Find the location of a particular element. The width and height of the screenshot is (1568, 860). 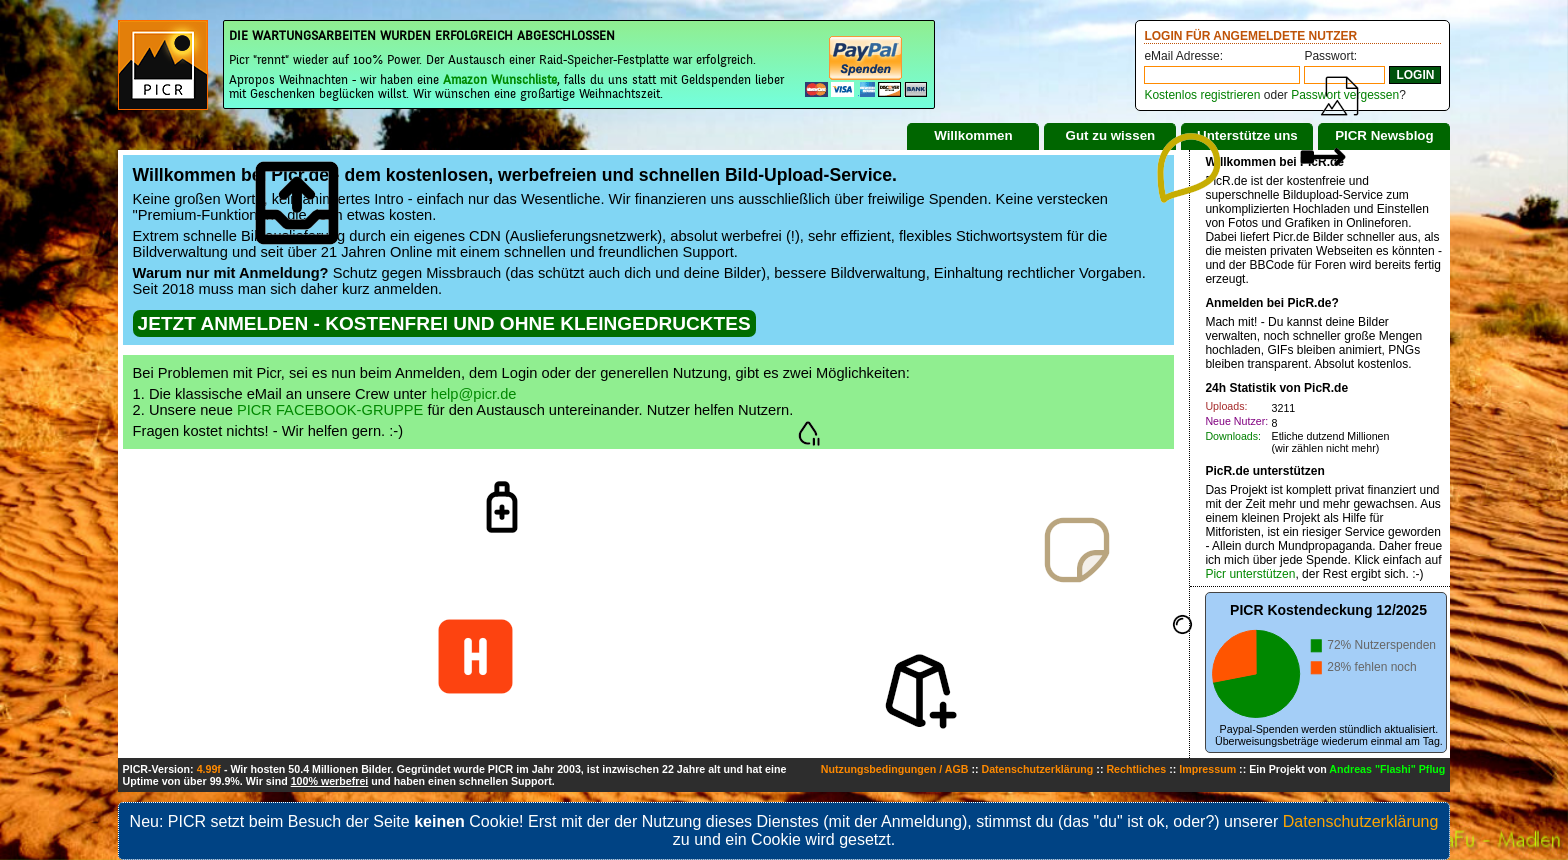

move item to the right is located at coordinates (1323, 157).